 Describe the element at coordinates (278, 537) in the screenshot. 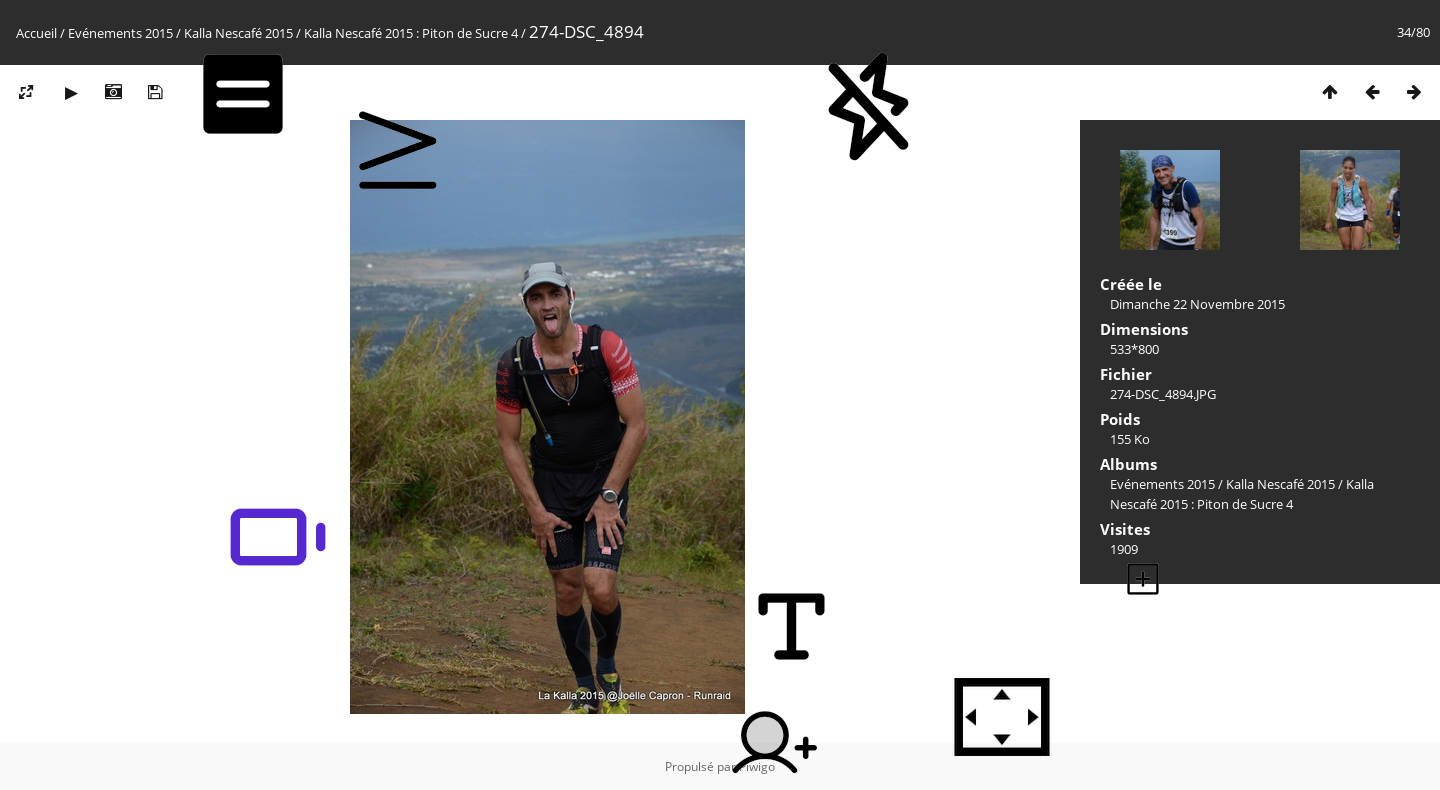

I see `indicates current battery level` at that location.